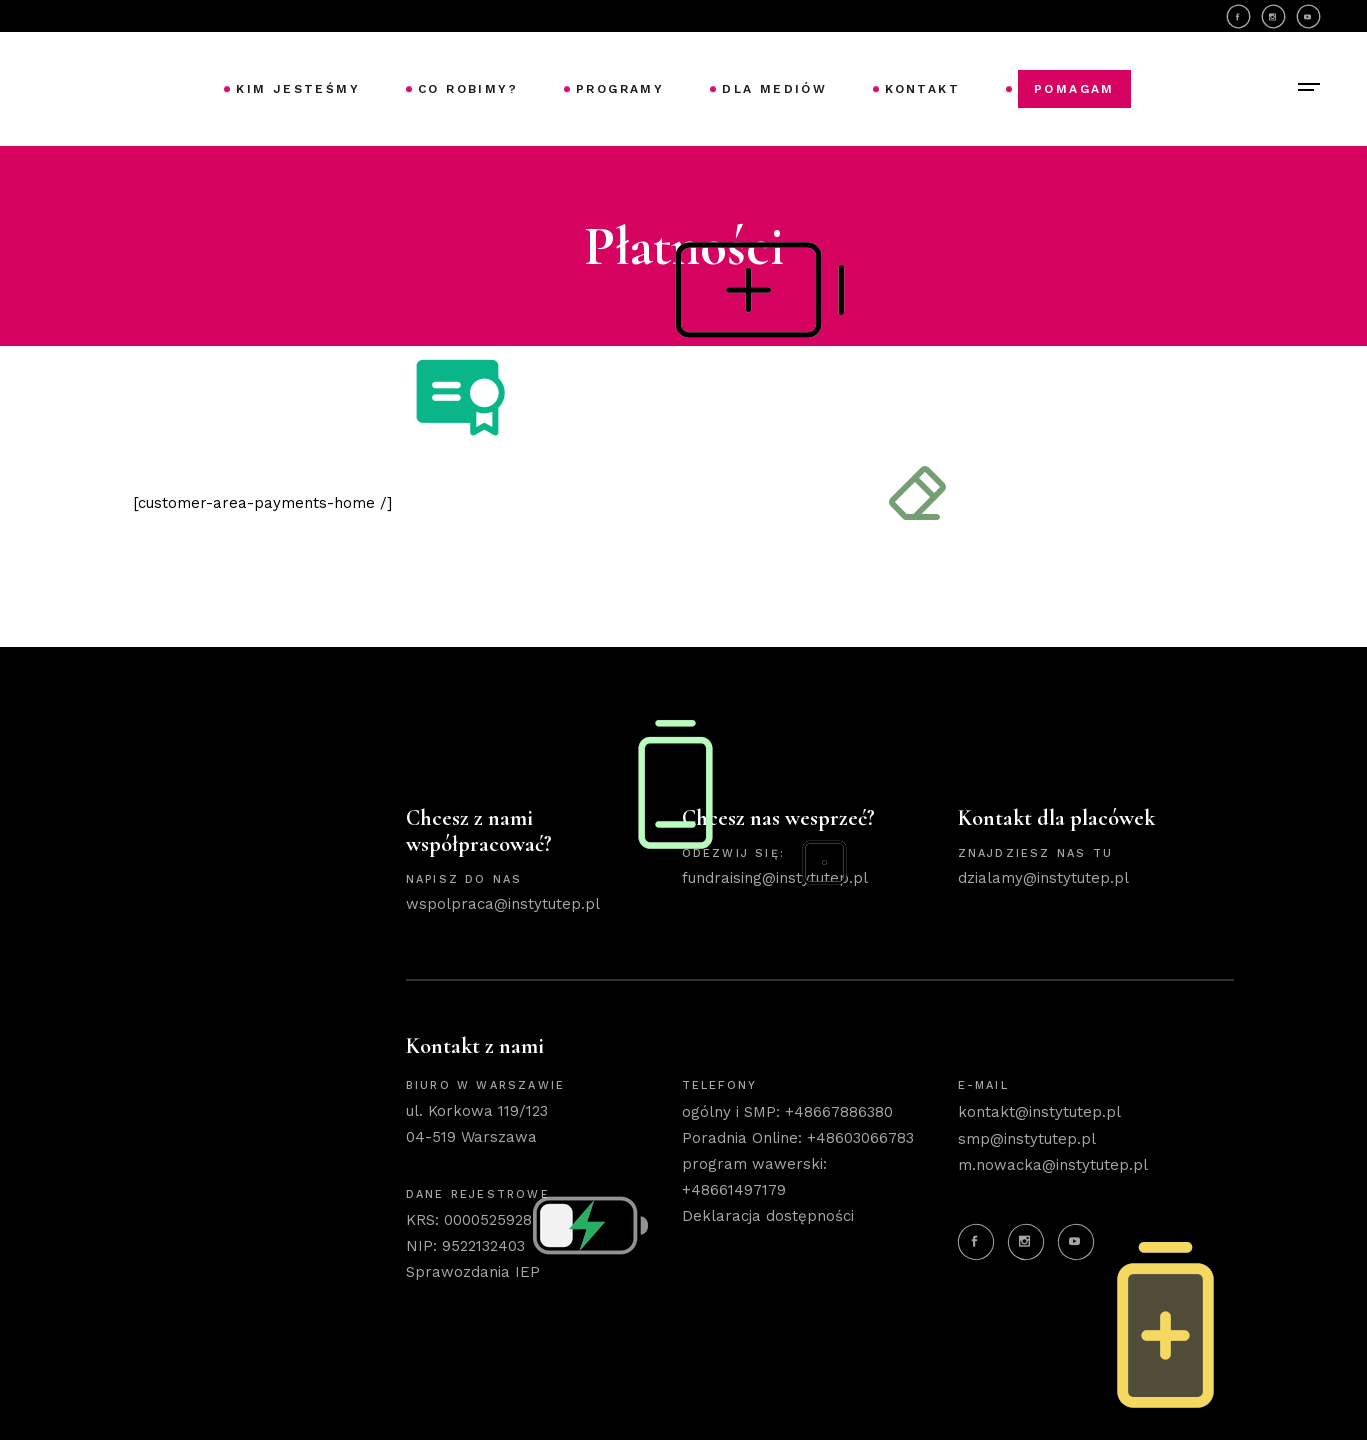 This screenshot has height=1440, width=1367. Describe the element at coordinates (457, 394) in the screenshot. I see `view certificate or credential details` at that location.